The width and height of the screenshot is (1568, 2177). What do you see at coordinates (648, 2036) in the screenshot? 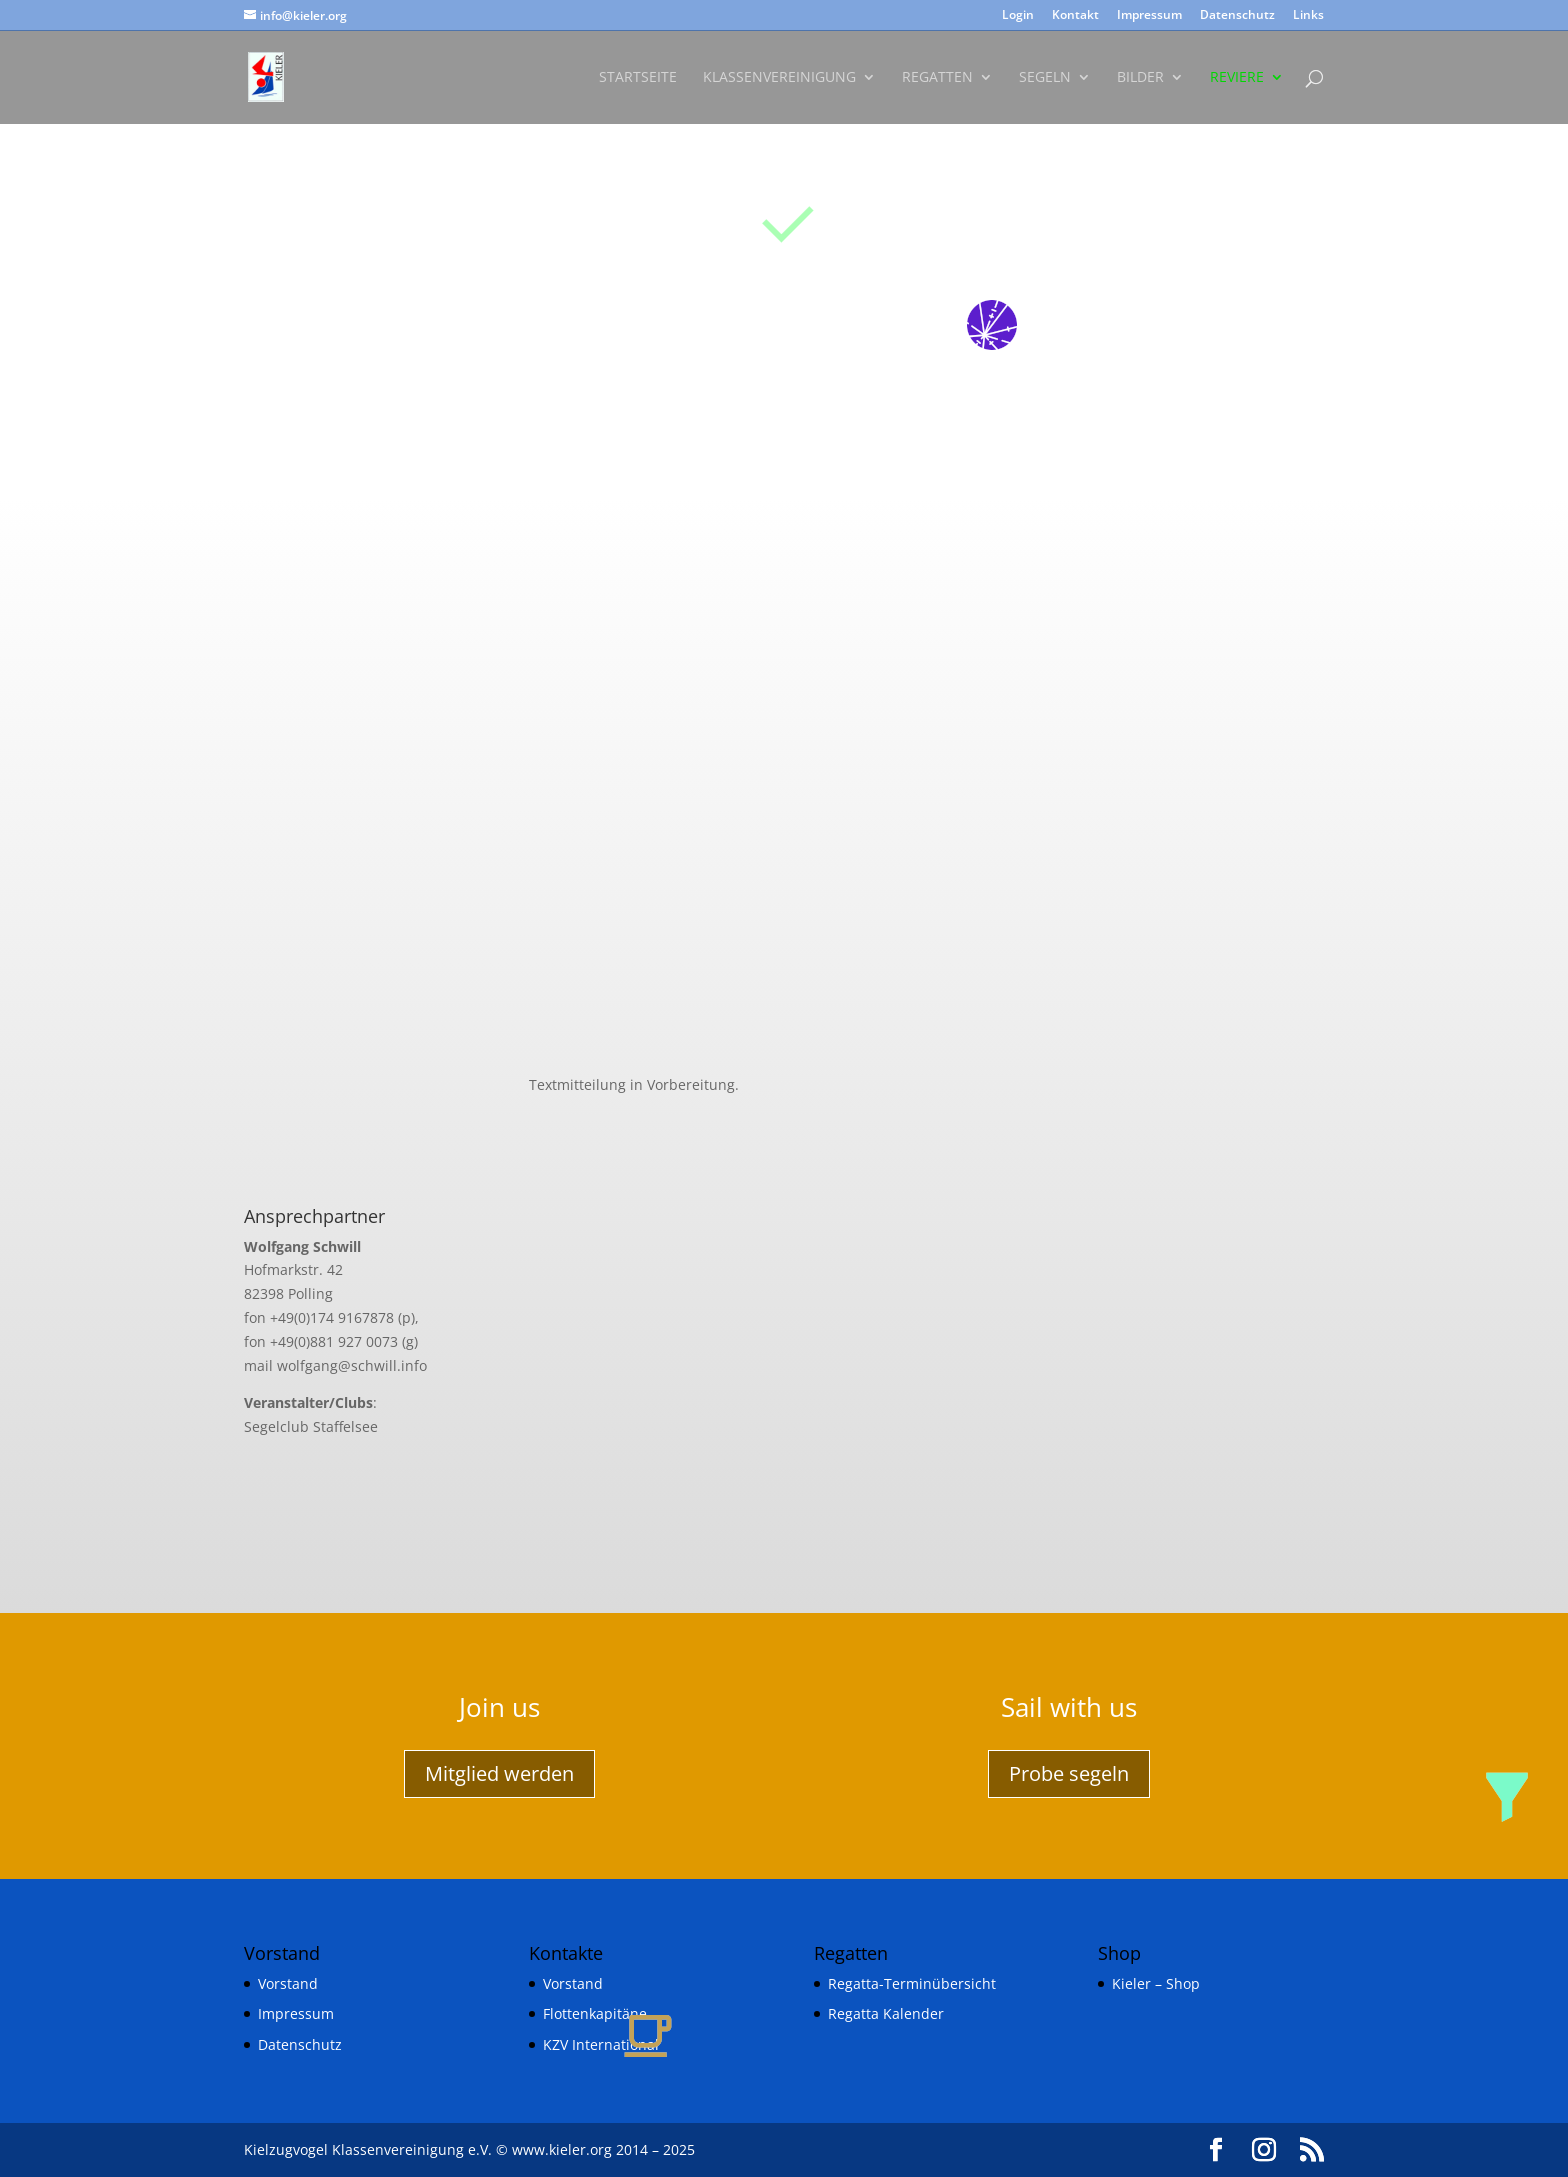
I see `browse coffee shop or café locations` at bounding box center [648, 2036].